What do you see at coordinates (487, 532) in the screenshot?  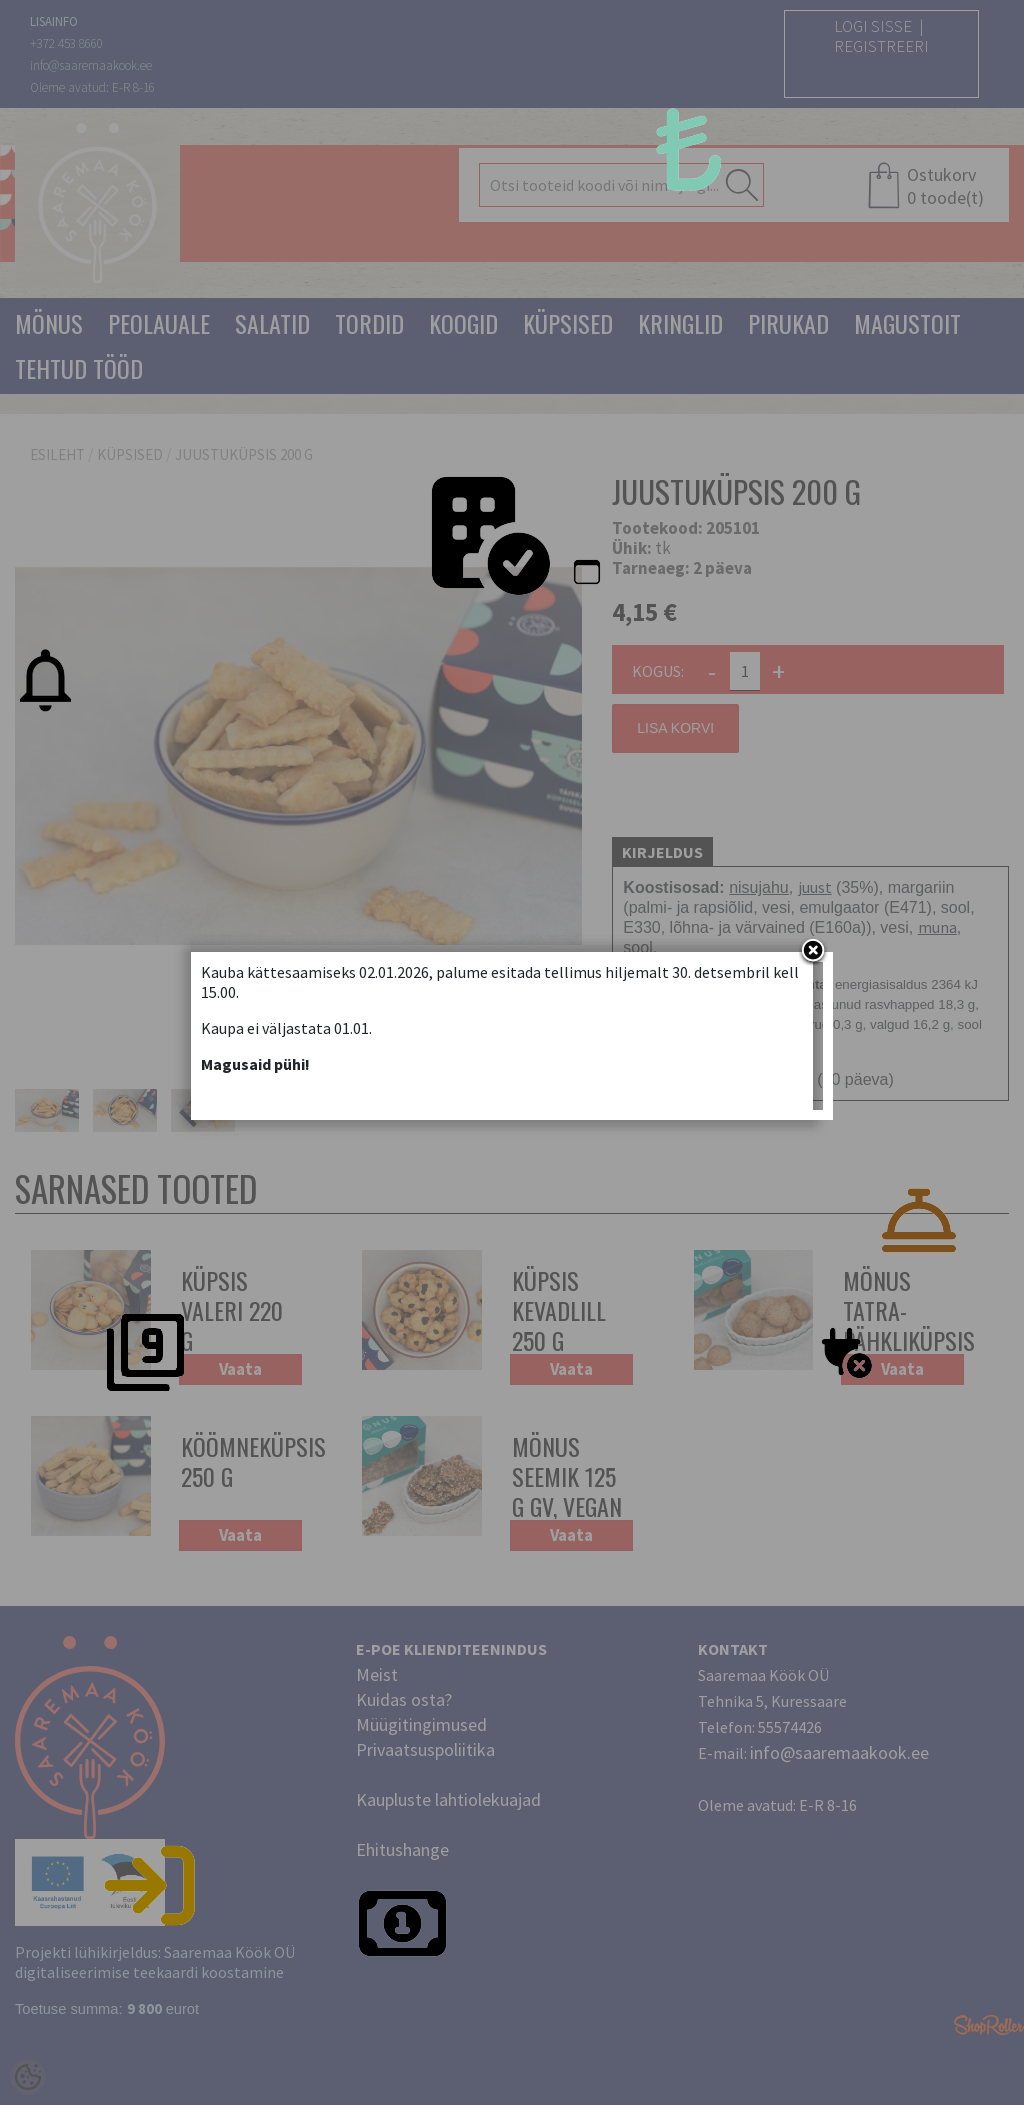 I see `verified business or building location` at bounding box center [487, 532].